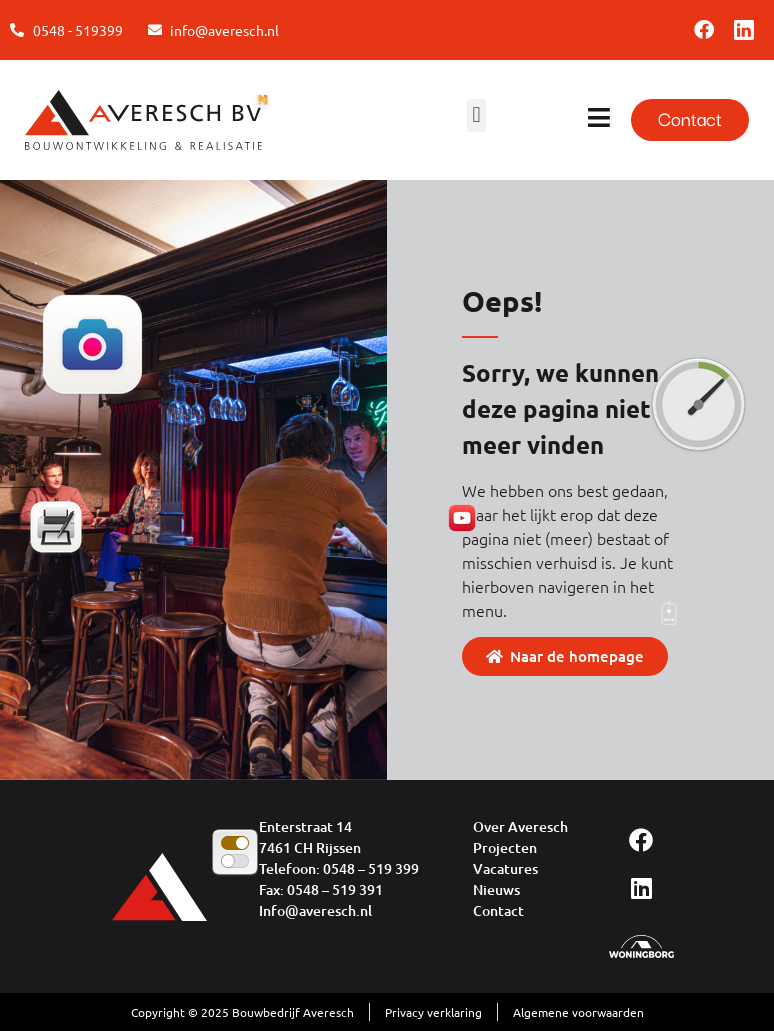  What do you see at coordinates (92, 344) in the screenshot?
I see `open simplescreenrecorder app` at bounding box center [92, 344].